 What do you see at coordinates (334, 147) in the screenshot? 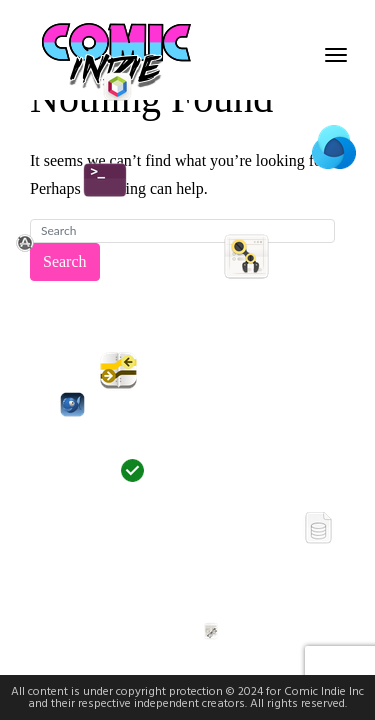
I see `open microsoft viva insights app` at bounding box center [334, 147].